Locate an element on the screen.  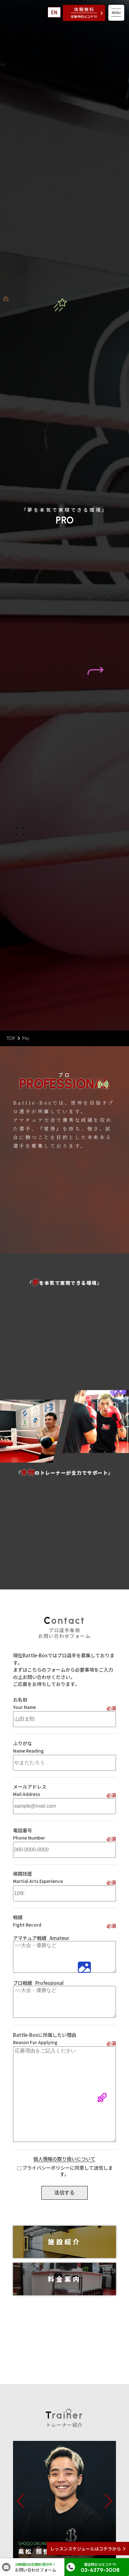
add item to shopping bag is located at coordinates (6, 299).